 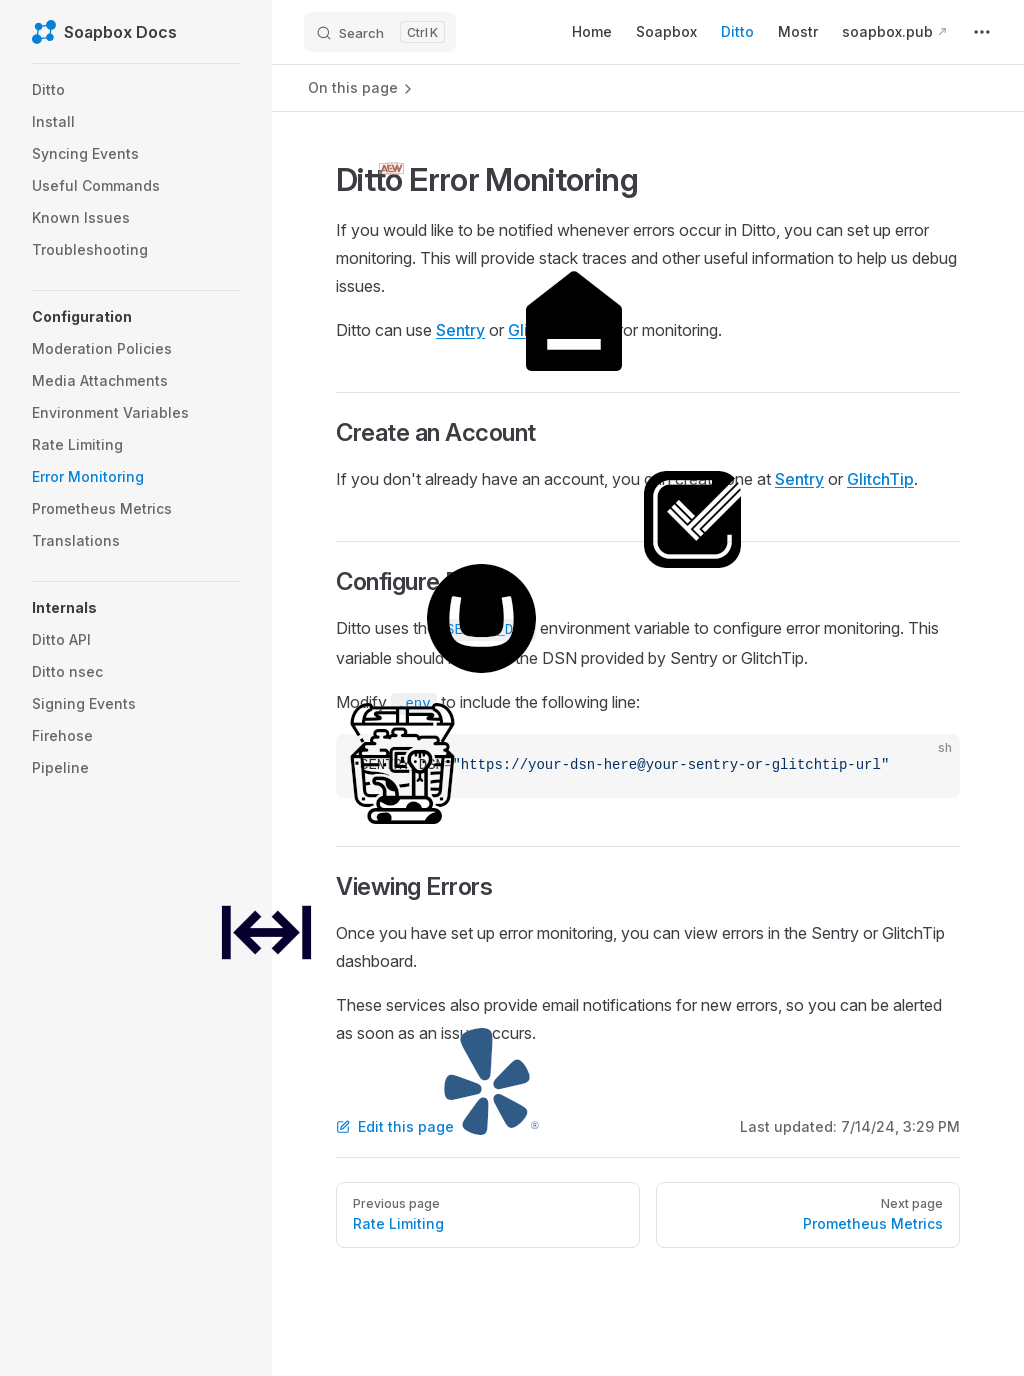 I want to click on expand content to full width, so click(x=266, y=932).